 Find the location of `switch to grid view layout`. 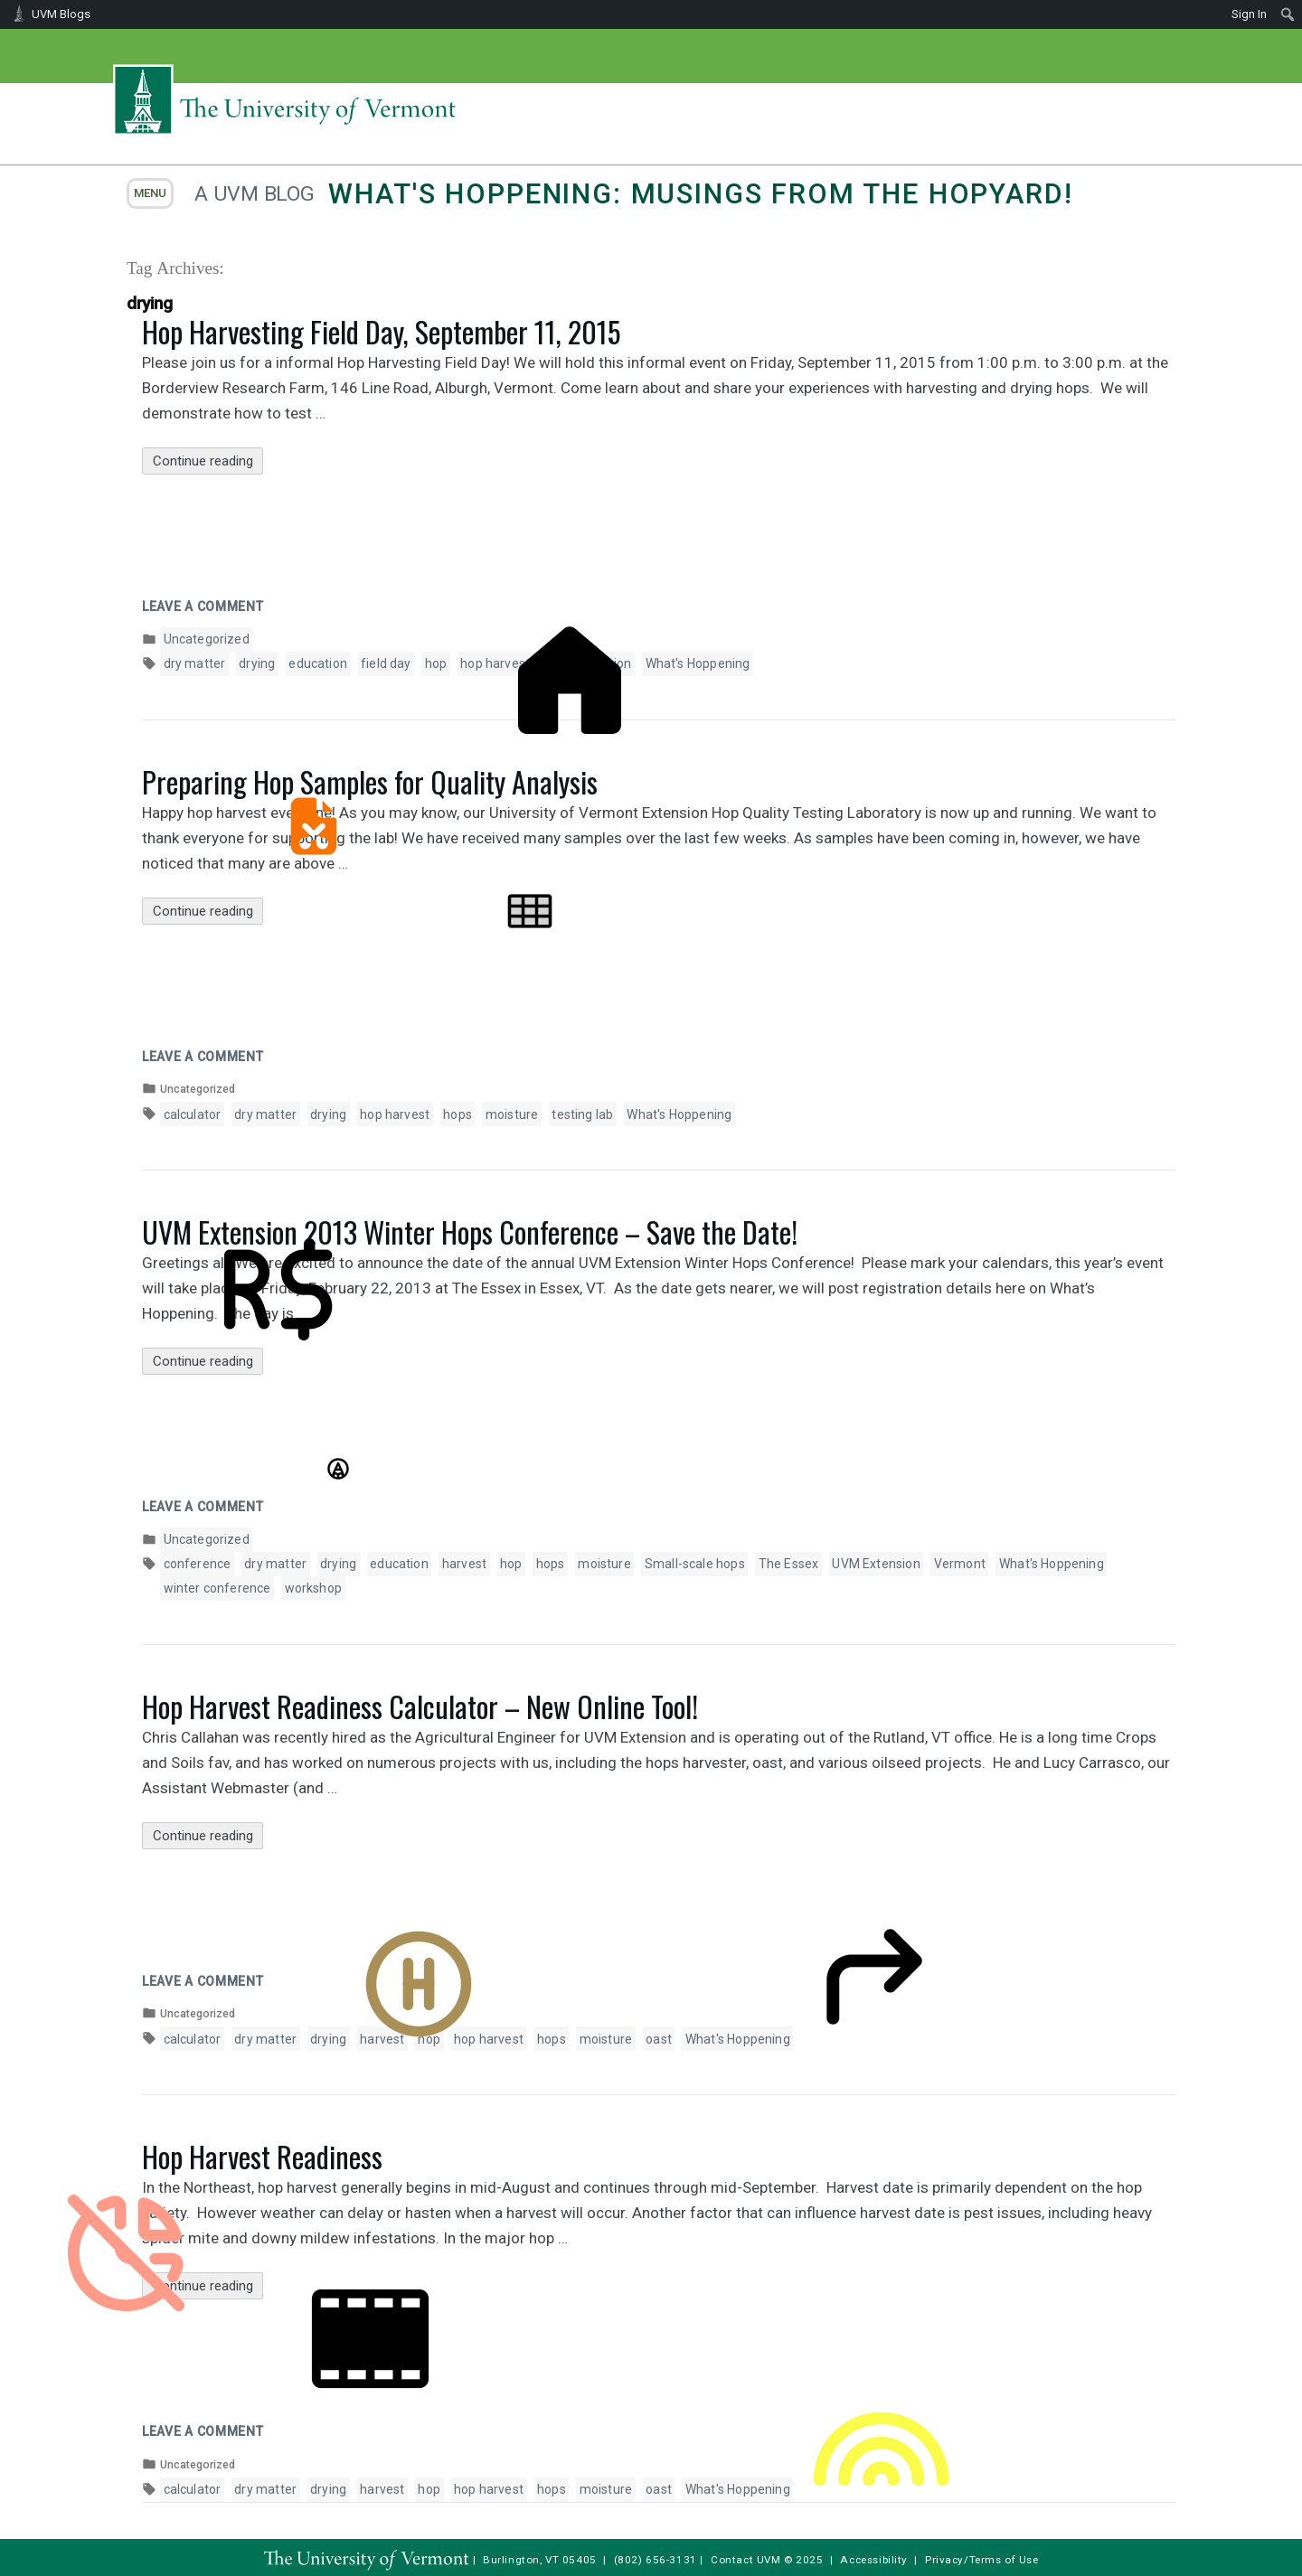

switch to grid view layout is located at coordinates (530, 911).